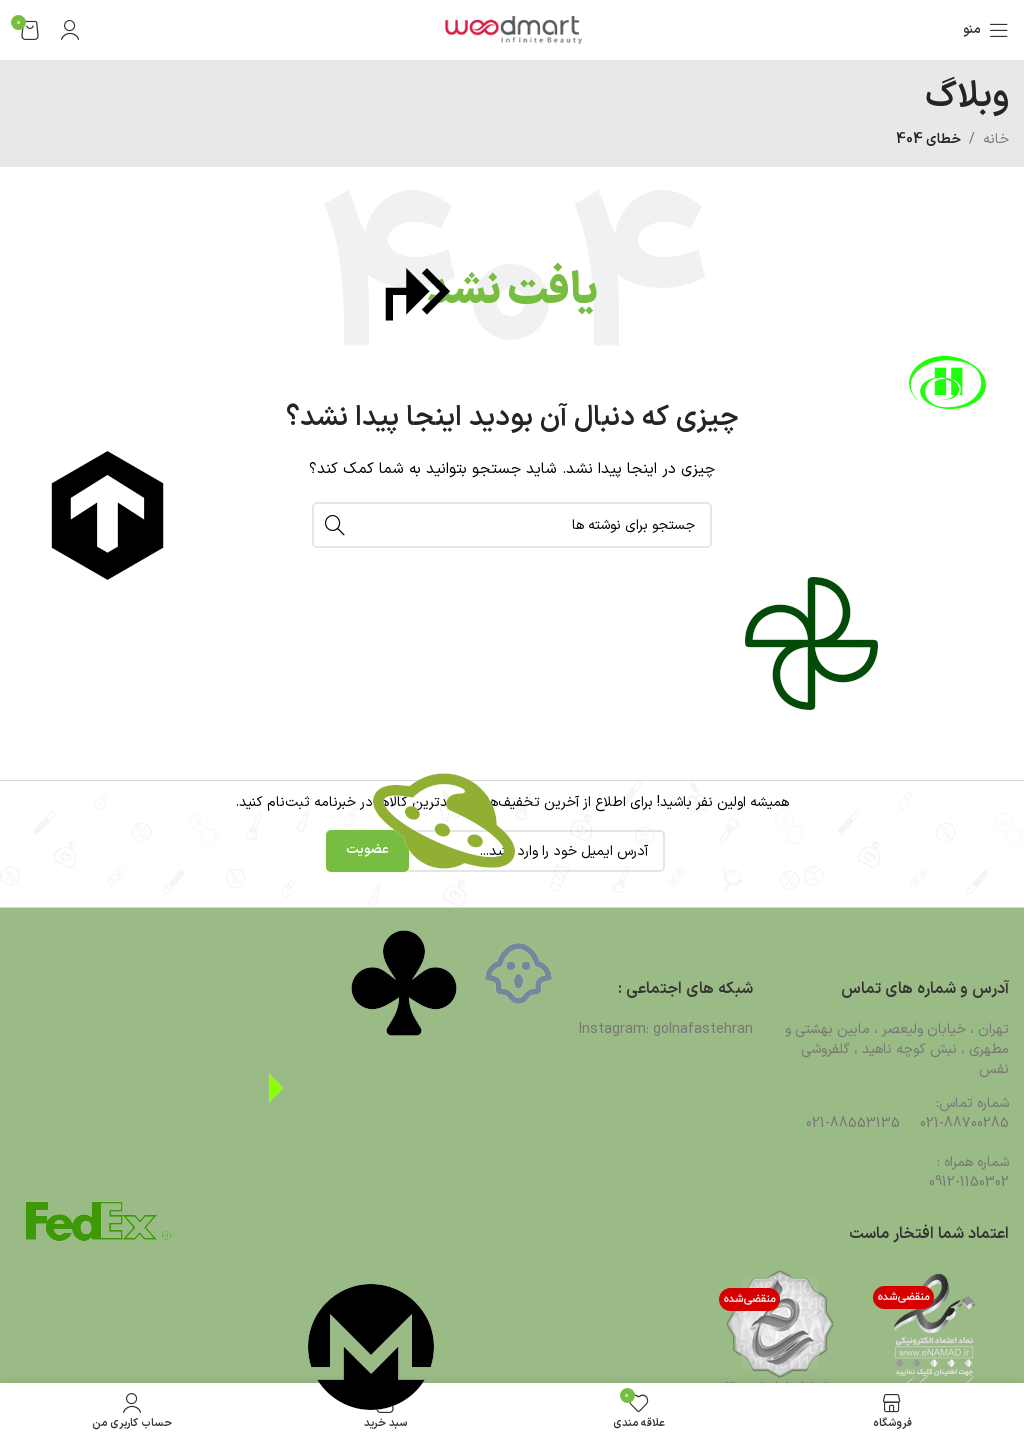 The image size is (1024, 1438). Describe the element at coordinates (811, 643) in the screenshot. I see `open google photos app` at that location.